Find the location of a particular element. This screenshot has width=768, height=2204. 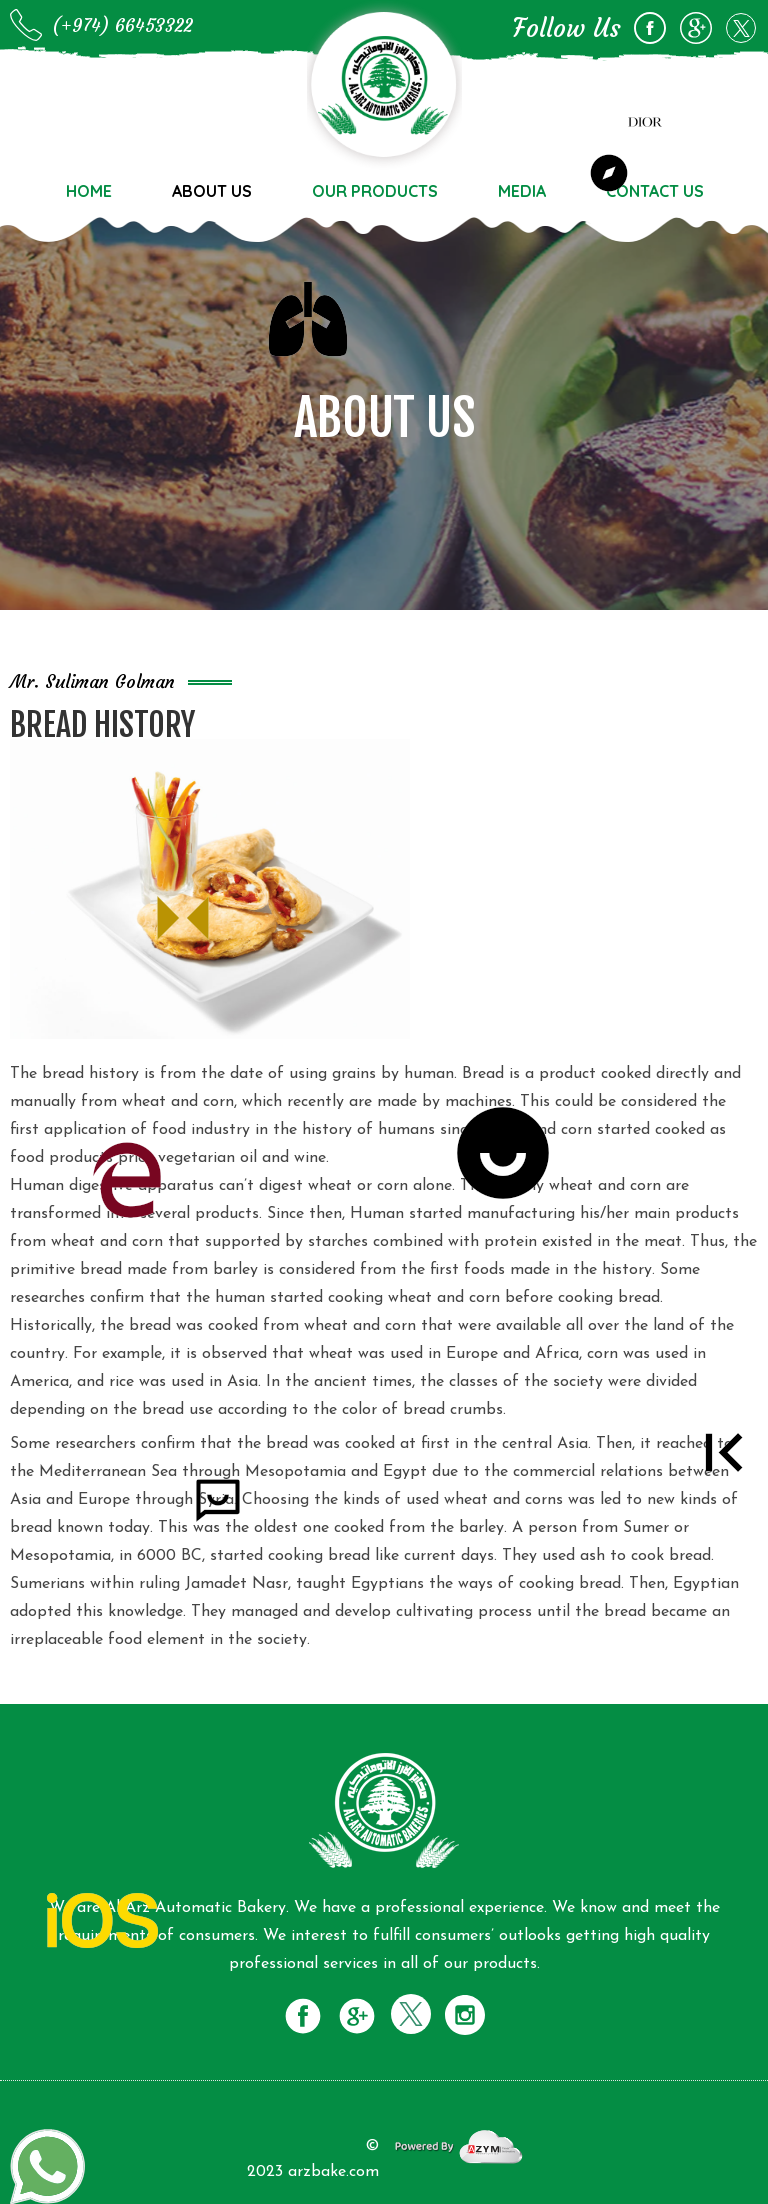

collapse or contract a panel horizontally is located at coordinates (183, 918).